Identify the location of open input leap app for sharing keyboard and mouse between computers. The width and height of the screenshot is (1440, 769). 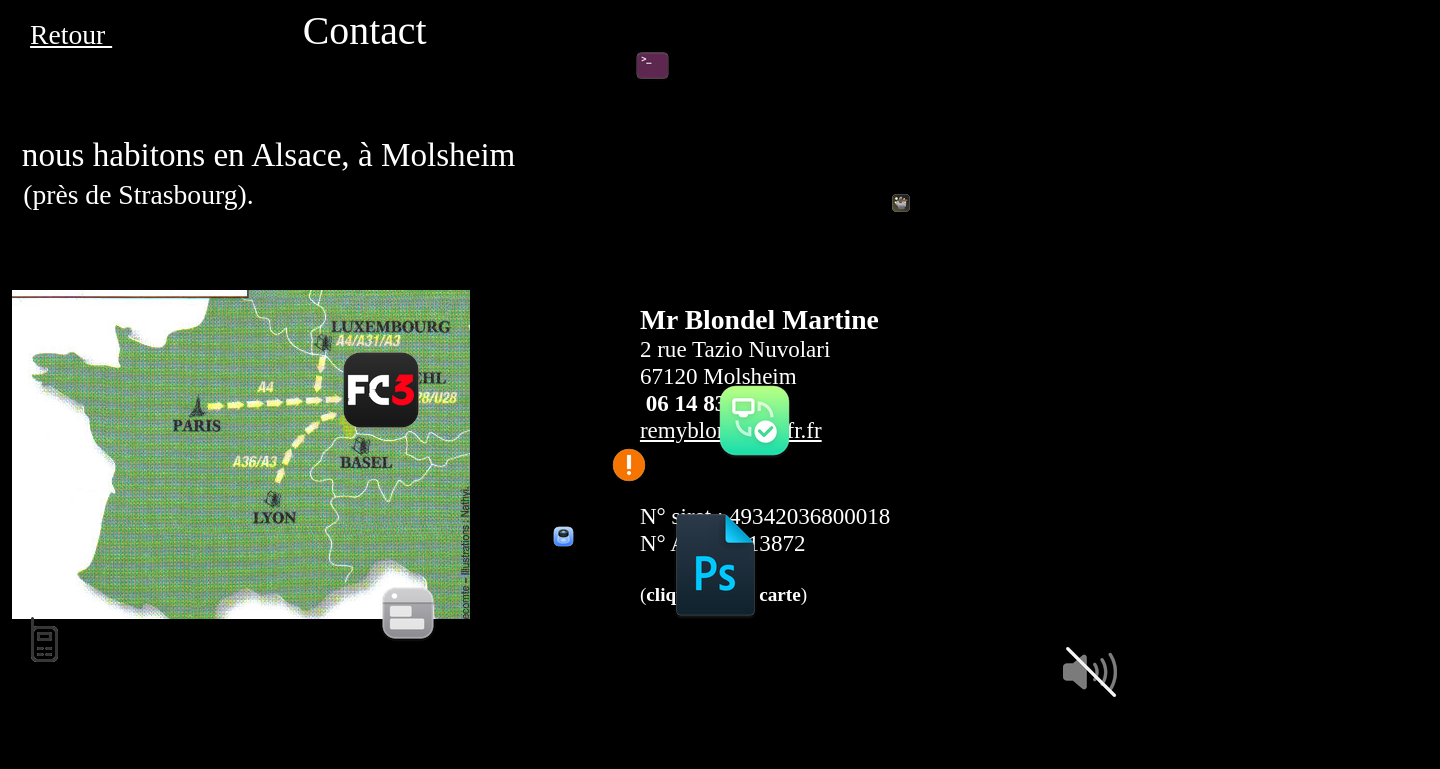
(754, 420).